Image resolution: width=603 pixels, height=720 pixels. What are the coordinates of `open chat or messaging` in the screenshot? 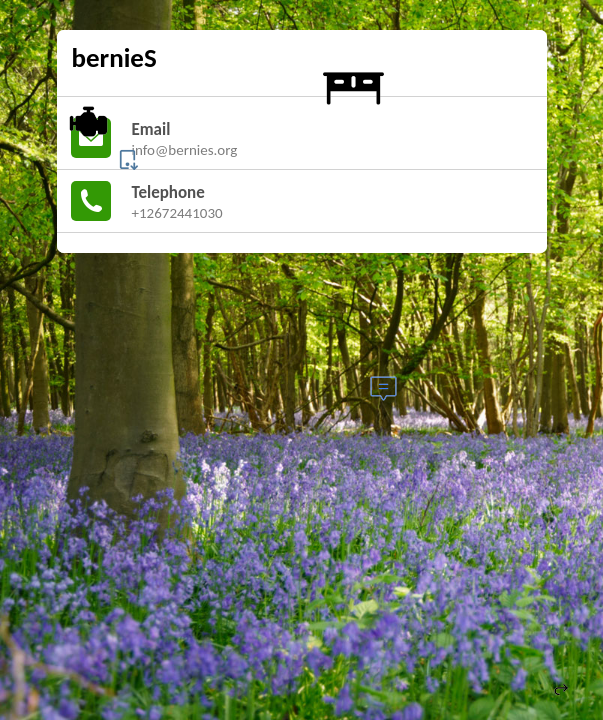 It's located at (383, 387).